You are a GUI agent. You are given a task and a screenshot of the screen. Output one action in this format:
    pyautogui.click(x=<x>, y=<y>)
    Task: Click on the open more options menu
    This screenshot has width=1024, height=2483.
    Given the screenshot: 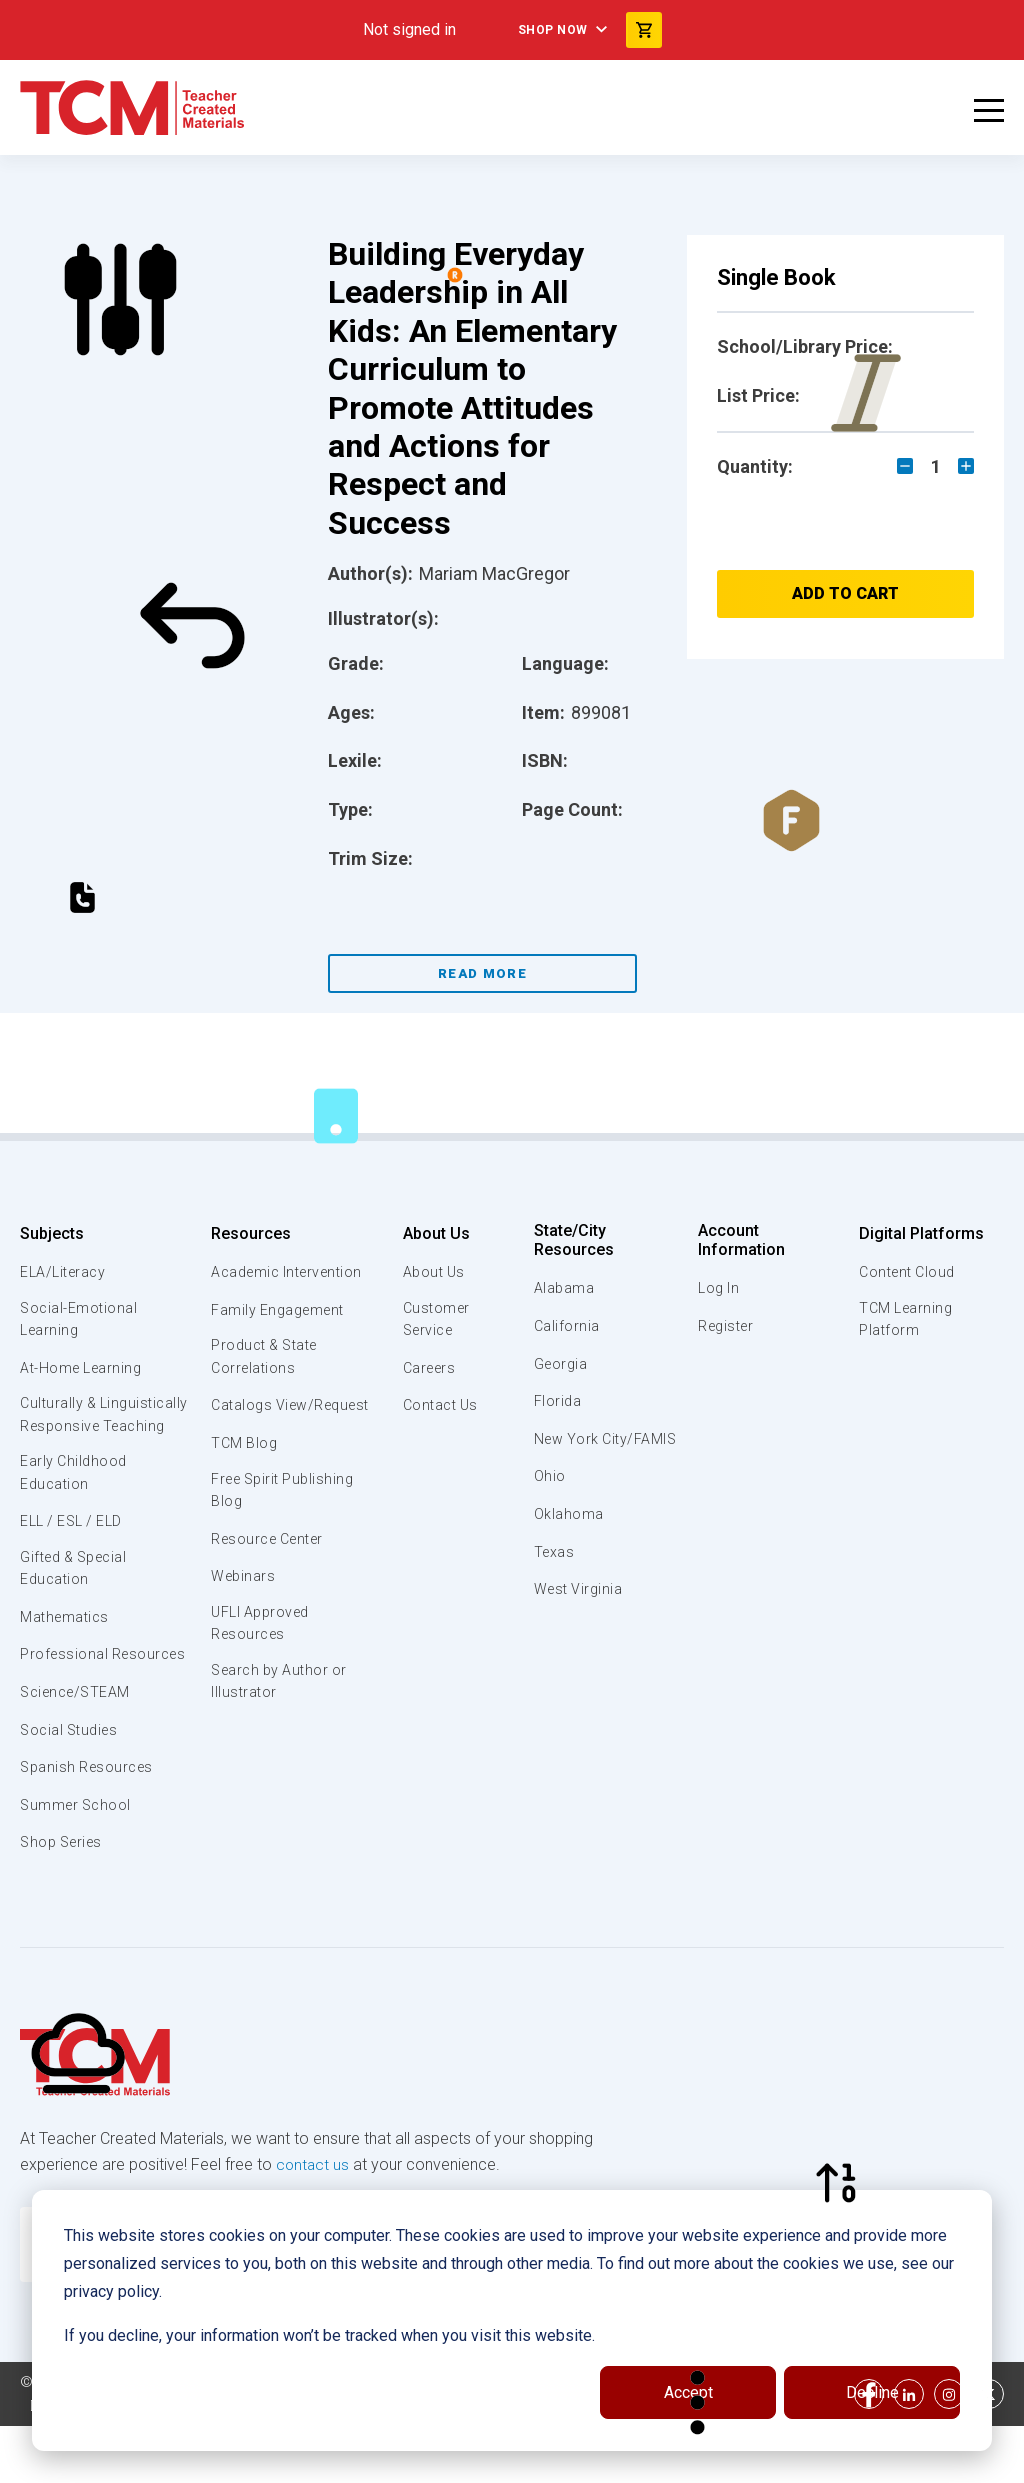 What is the action you would take?
    pyautogui.click(x=697, y=2402)
    